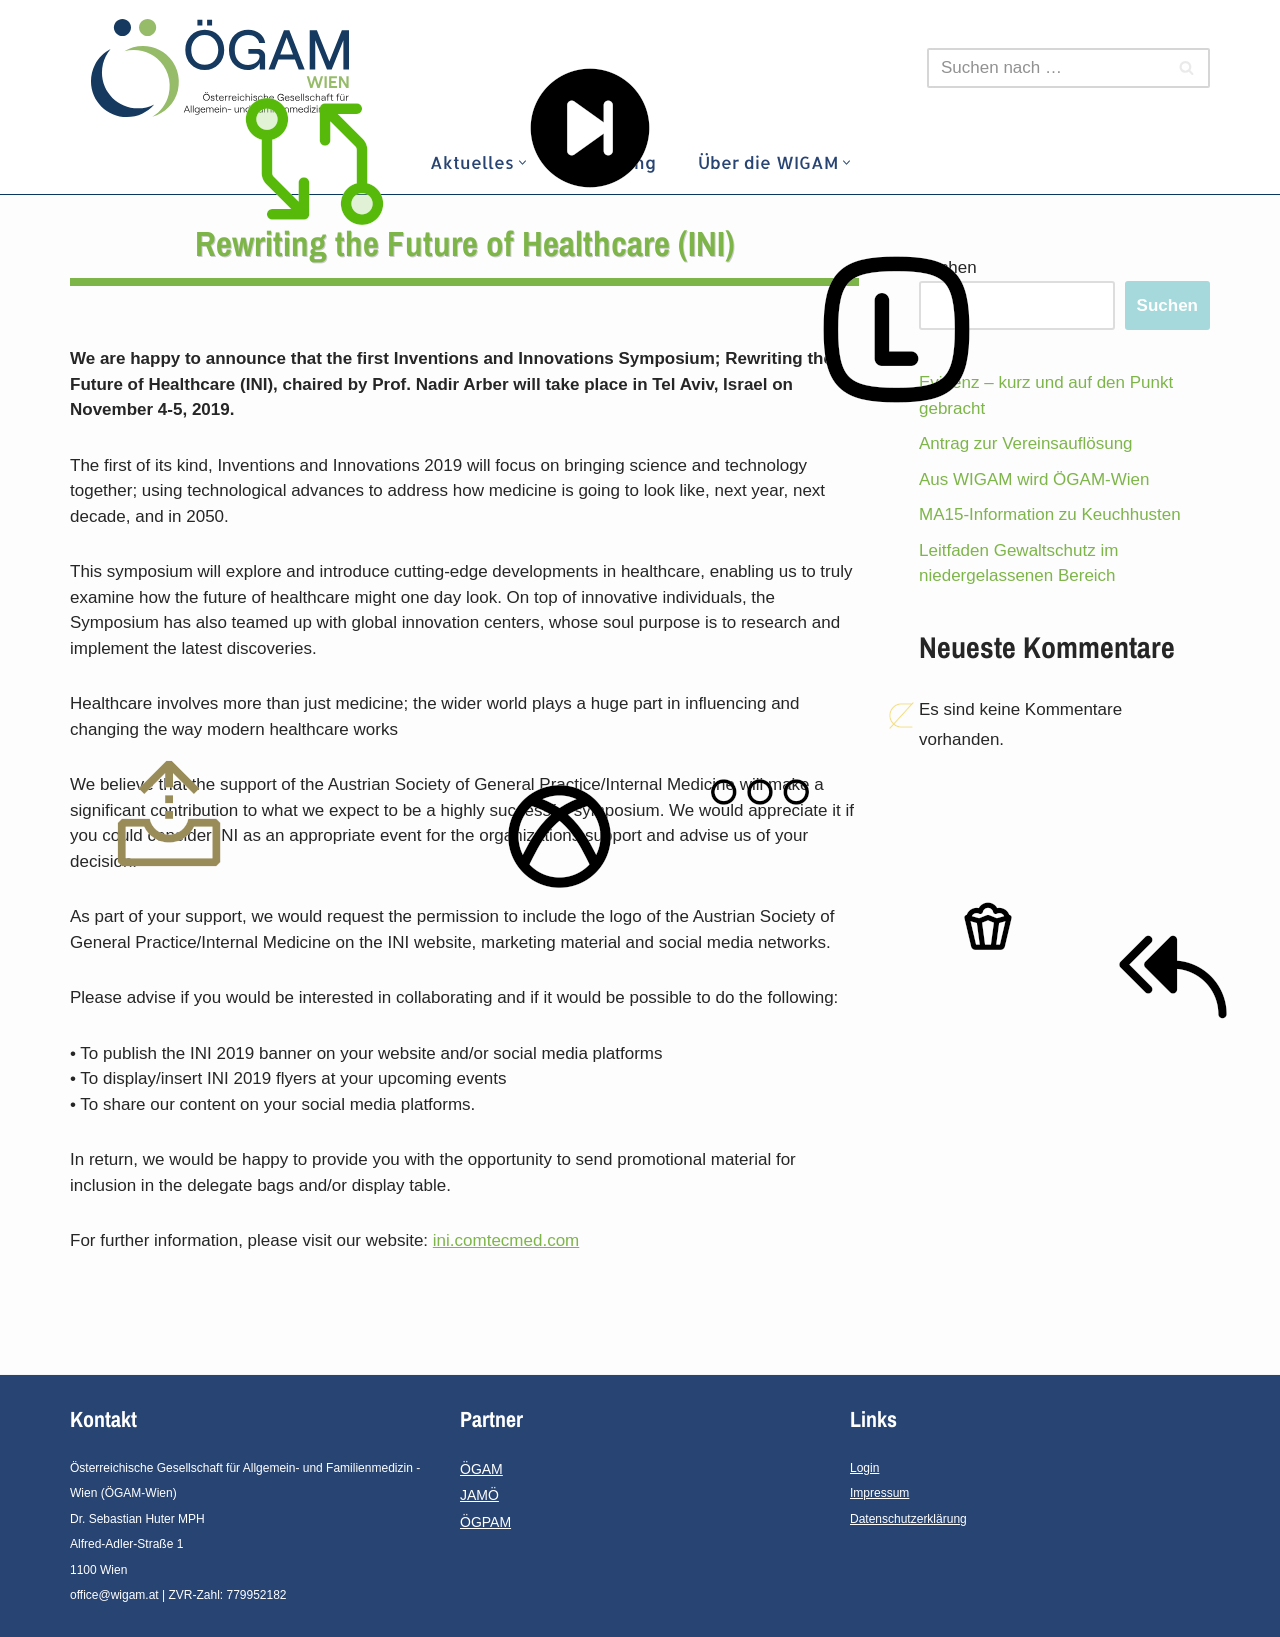 The height and width of the screenshot is (1637, 1280). I want to click on view code changes between versions, so click(314, 161).